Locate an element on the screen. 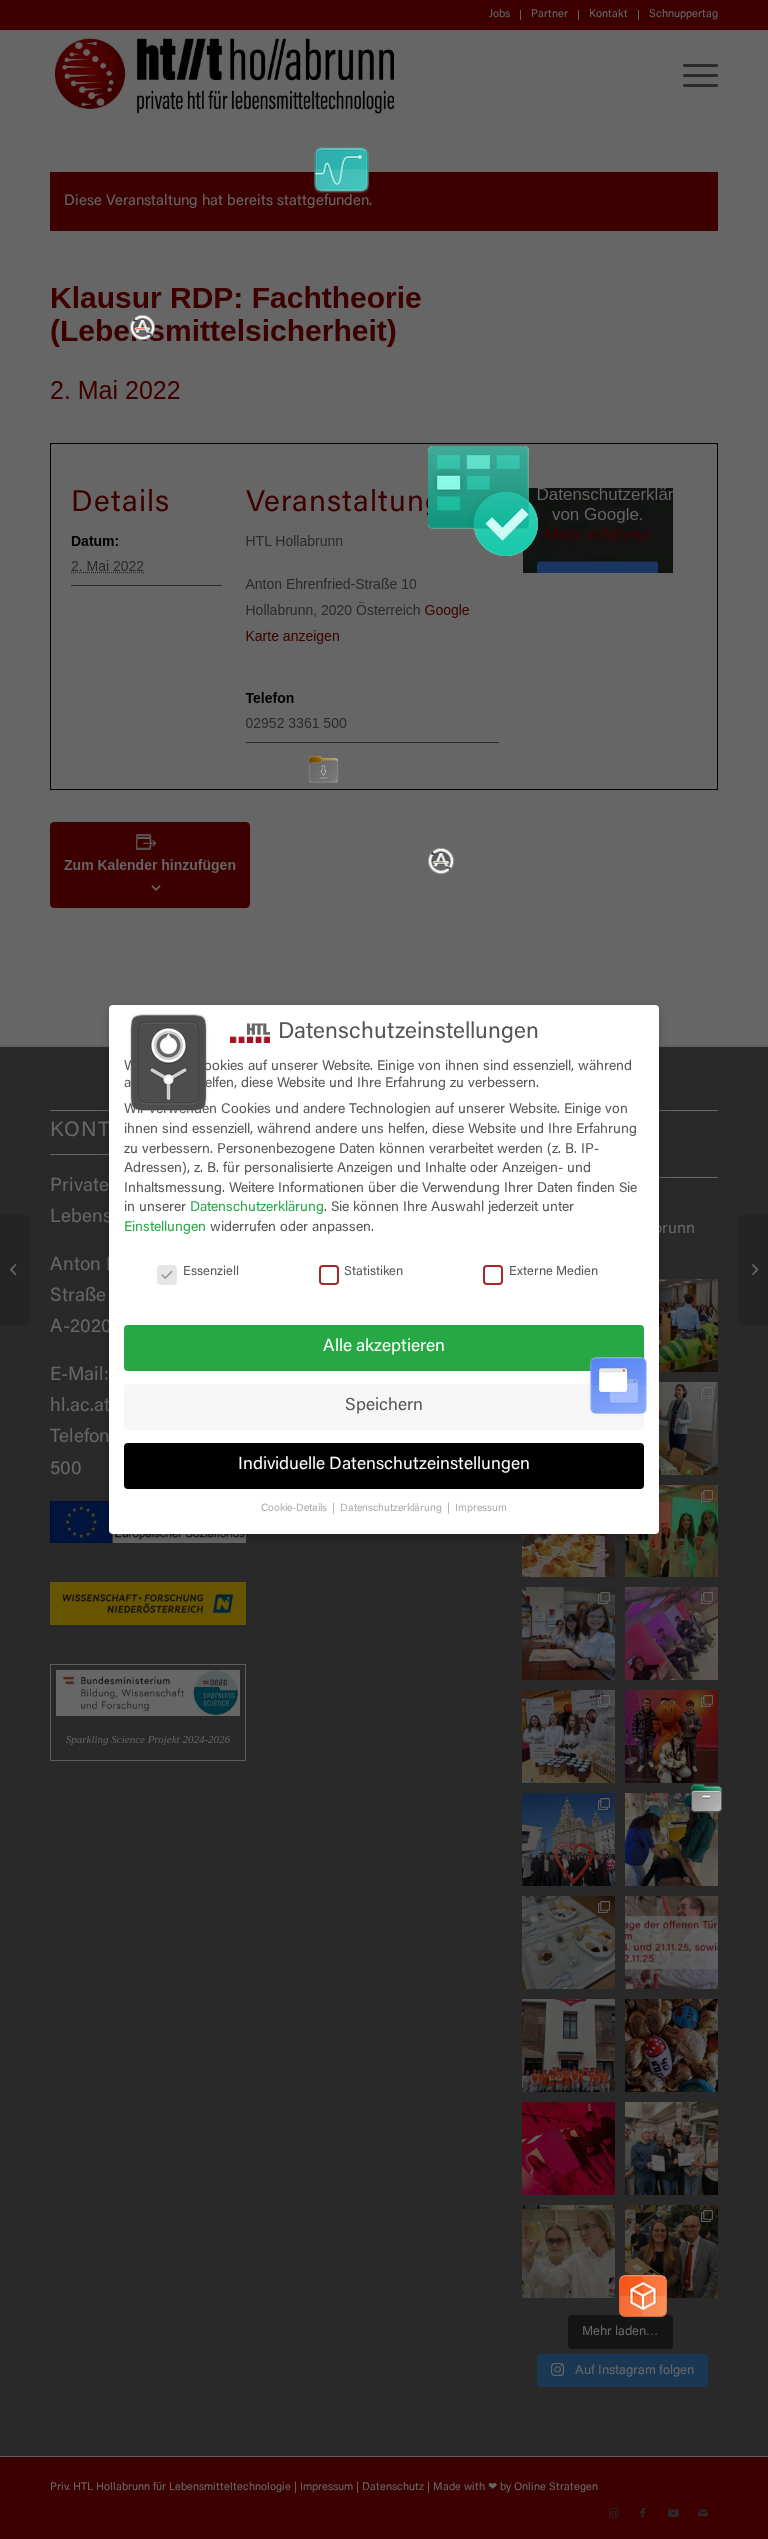 The image size is (768, 2539). open the boards app is located at coordinates (483, 501).